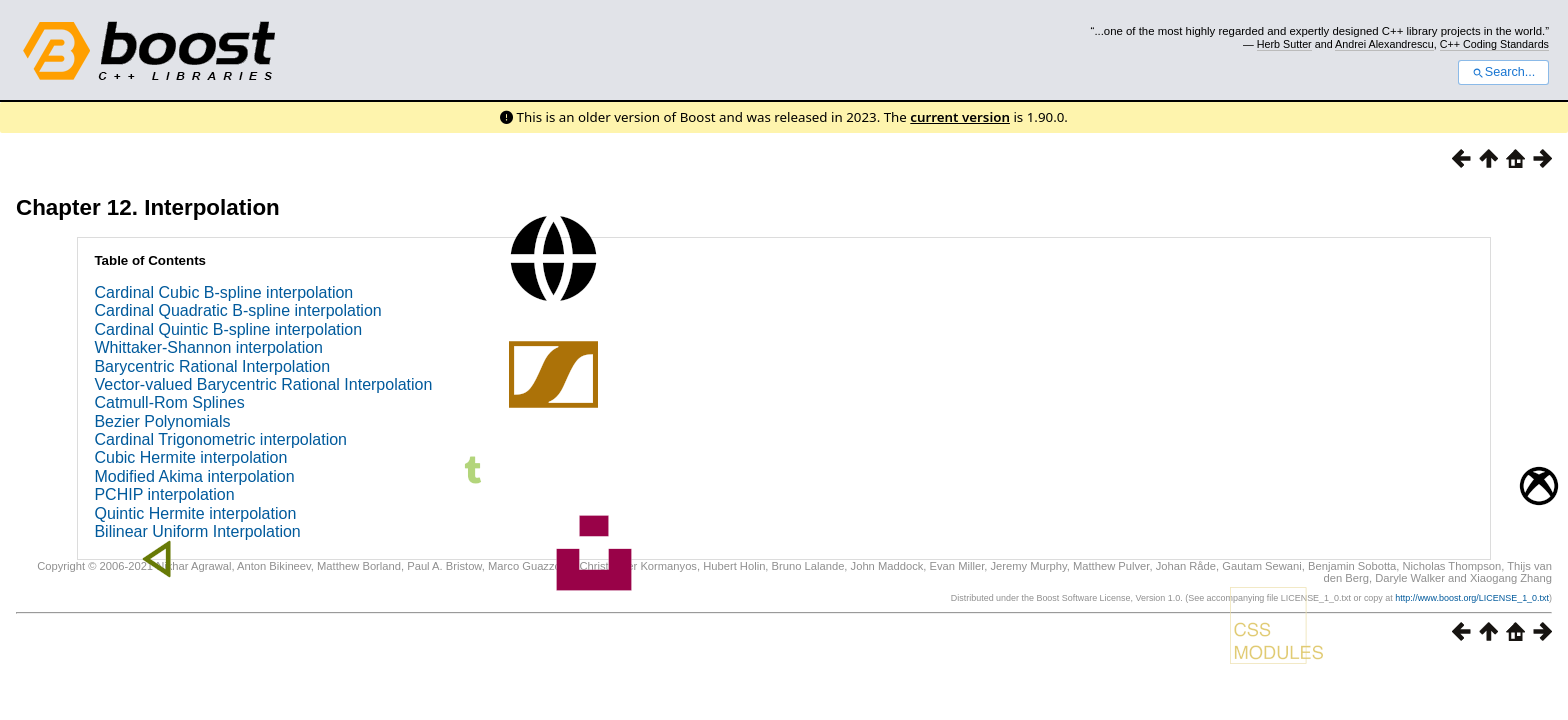 The width and height of the screenshot is (1568, 720). Describe the element at coordinates (1539, 486) in the screenshot. I see `open Xbox app or gaming services` at that location.